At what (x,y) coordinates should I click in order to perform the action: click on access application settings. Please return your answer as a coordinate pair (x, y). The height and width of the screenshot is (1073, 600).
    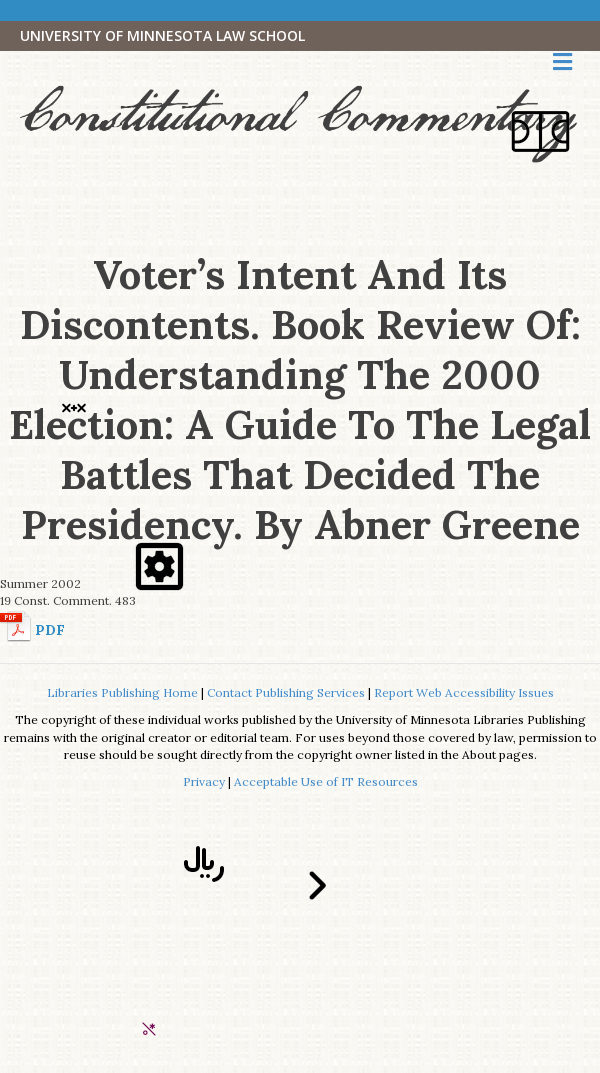
    Looking at the image, I should click on (159, 566).